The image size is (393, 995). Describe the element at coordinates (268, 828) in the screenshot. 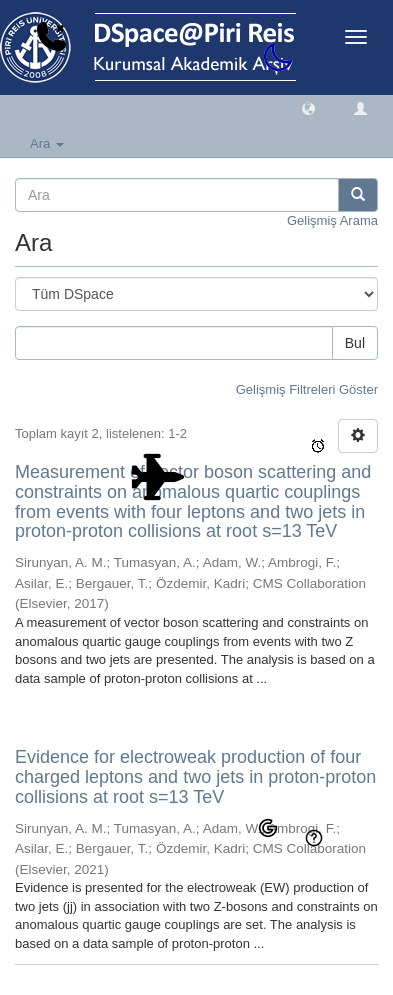

I see `sign in with Google` at that location.